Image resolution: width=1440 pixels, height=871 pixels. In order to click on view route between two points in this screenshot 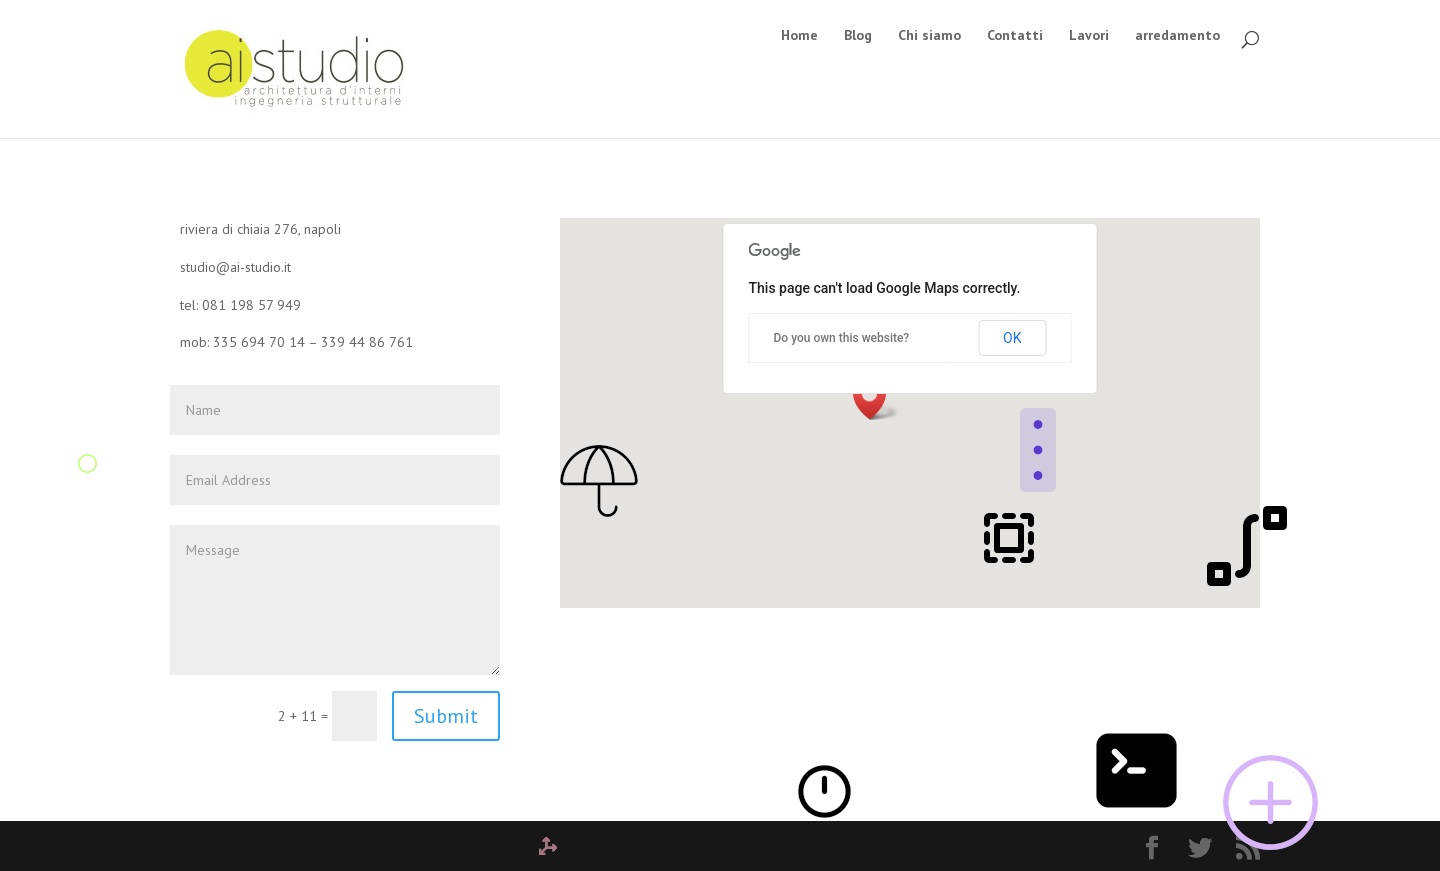, I will do `click(1247, 546)`.